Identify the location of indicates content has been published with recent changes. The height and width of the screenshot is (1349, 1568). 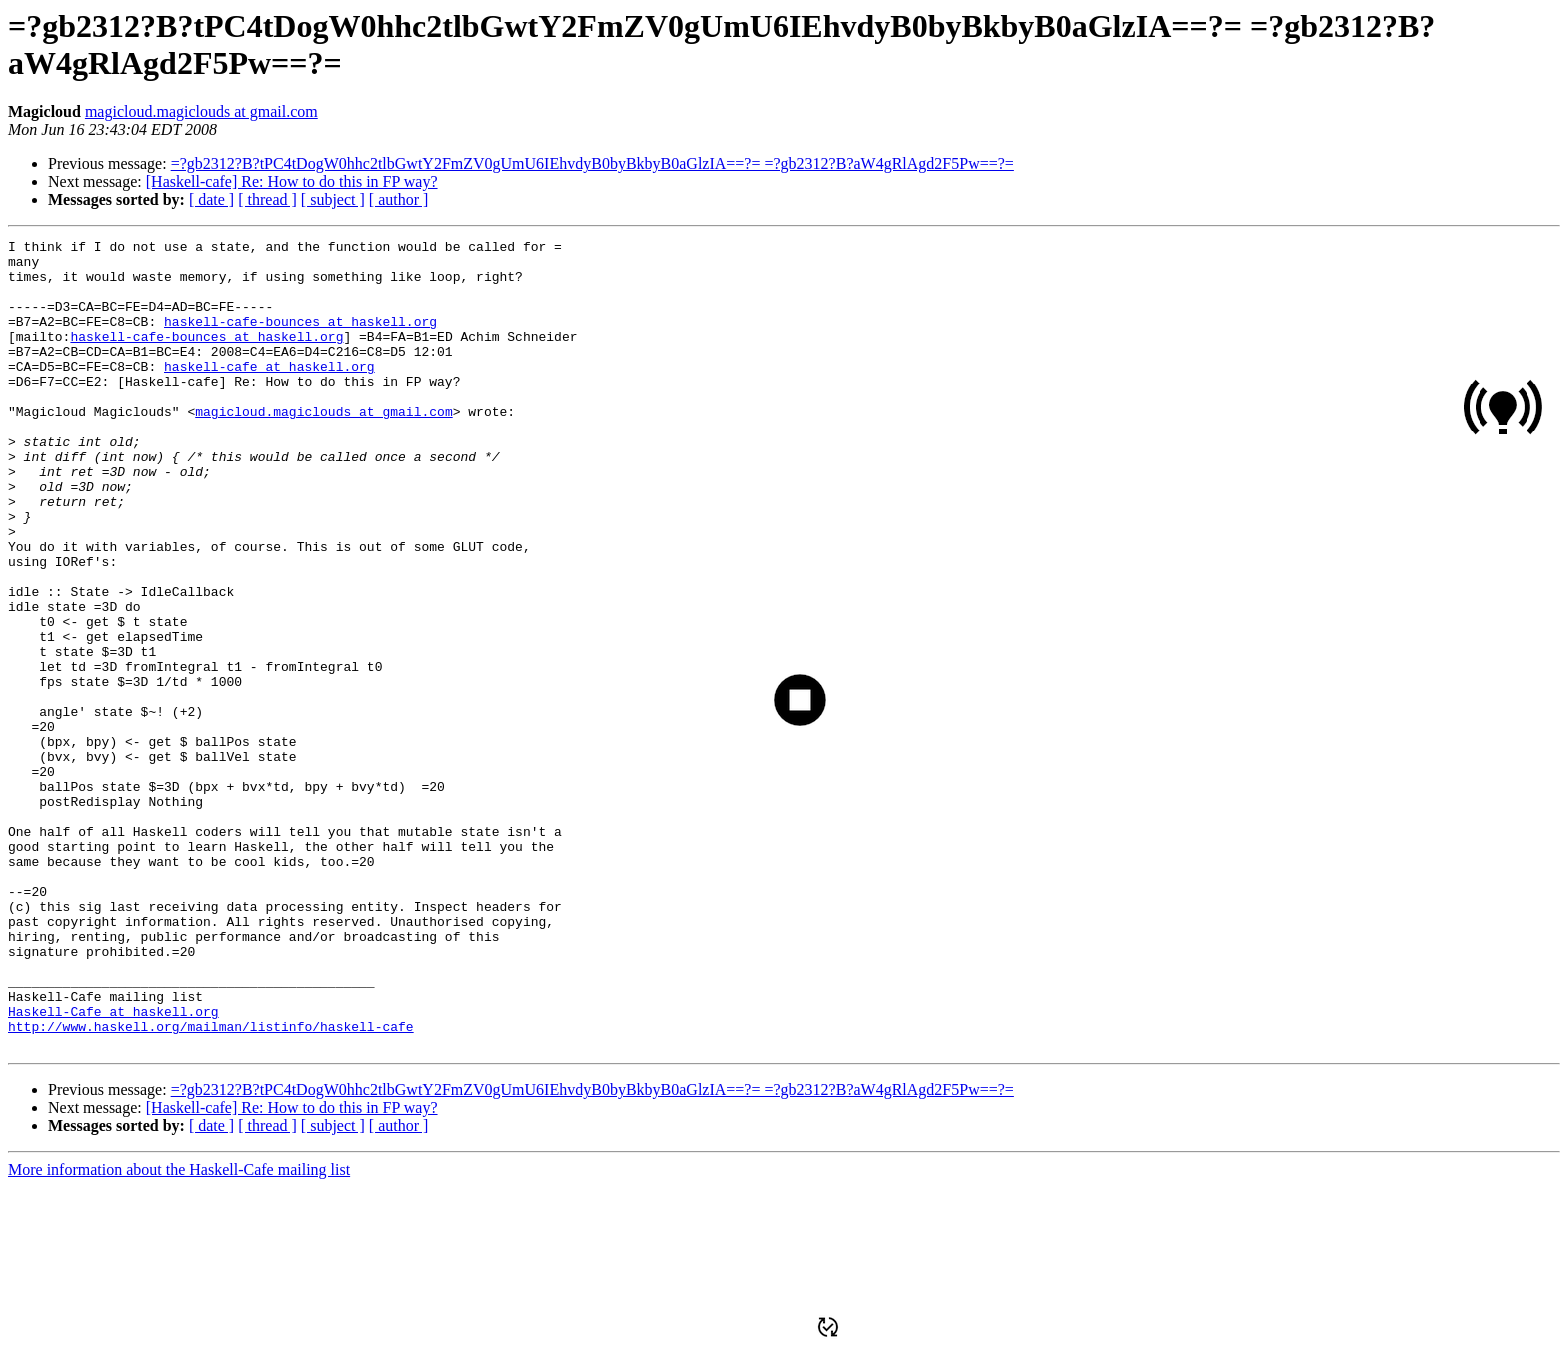
(828, 1327).